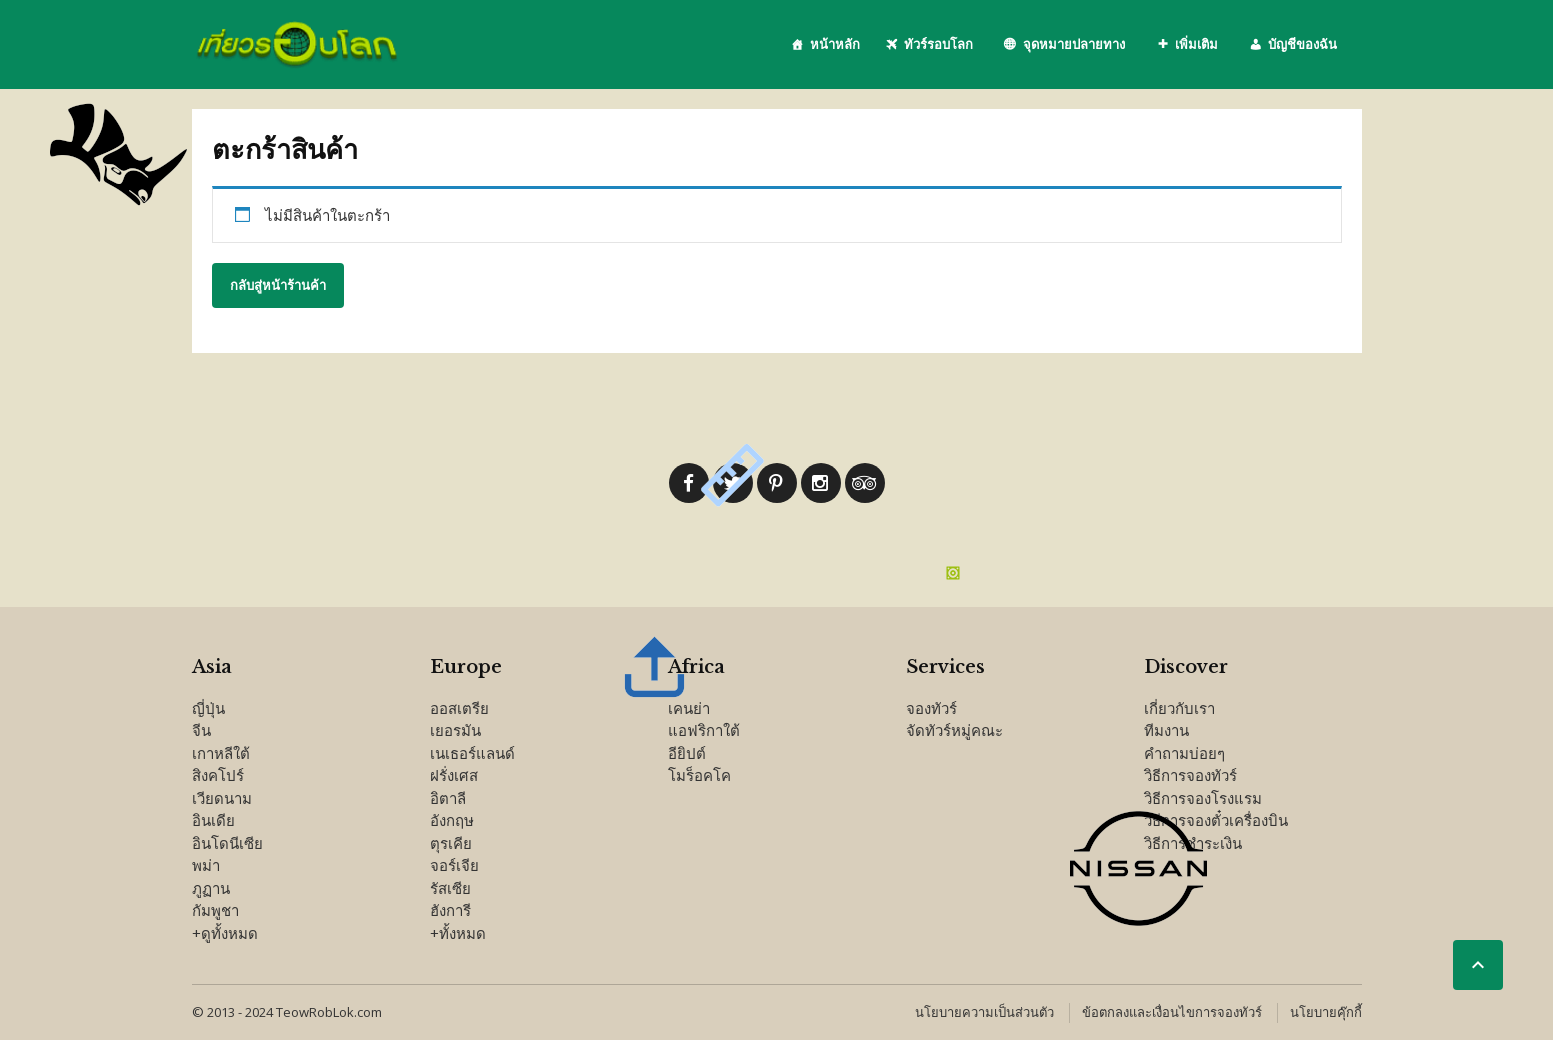 Image resolution: width=1553 pixels, height=1040 pixels. I want to click on nissan brand logo, so click(1138, 868).